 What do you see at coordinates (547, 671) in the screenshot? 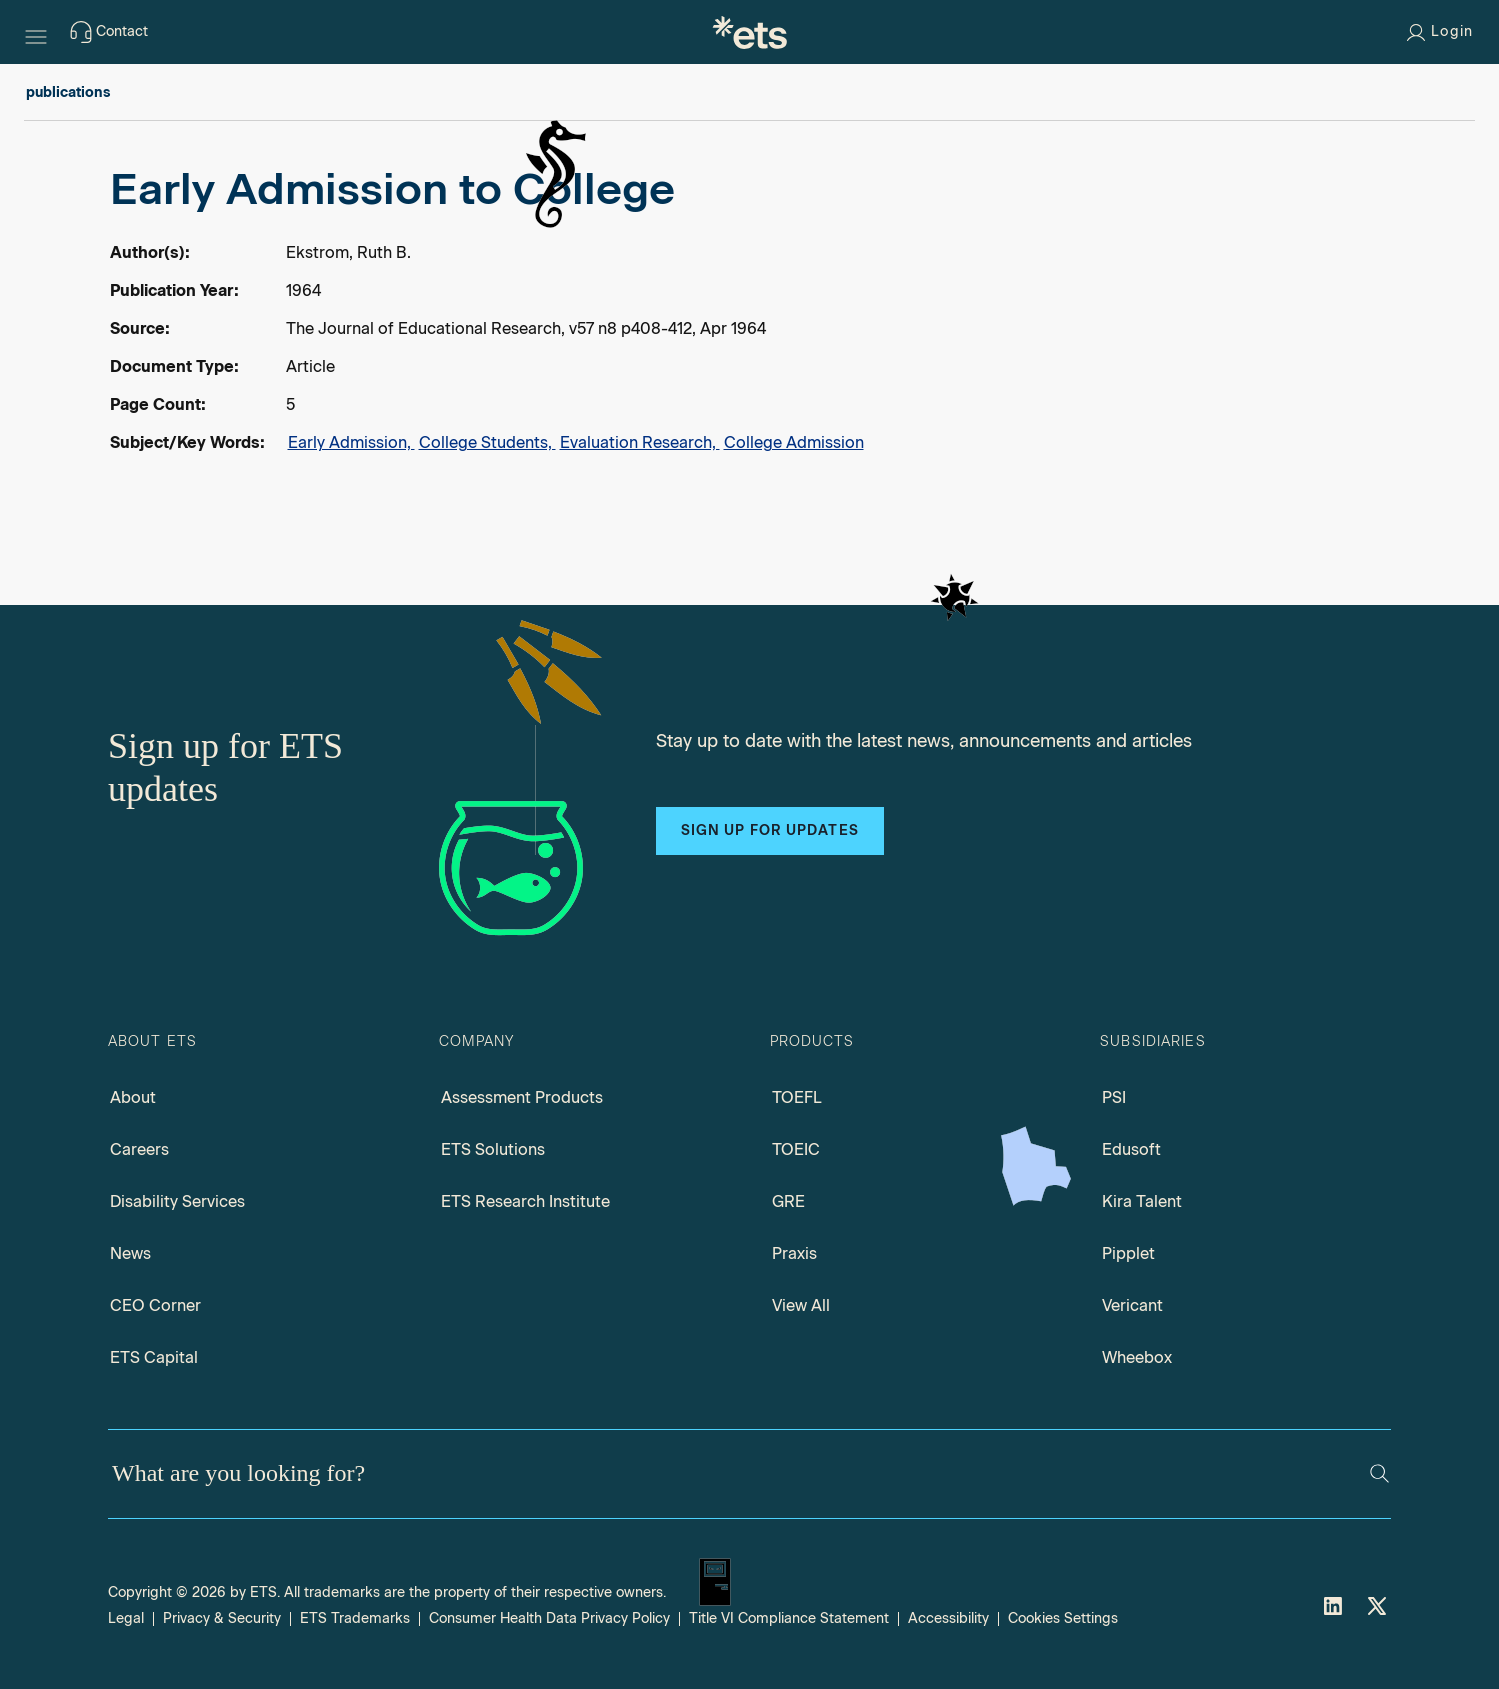
I see `access kitchen tools or cutlery options` at bounding box center [547, 671].